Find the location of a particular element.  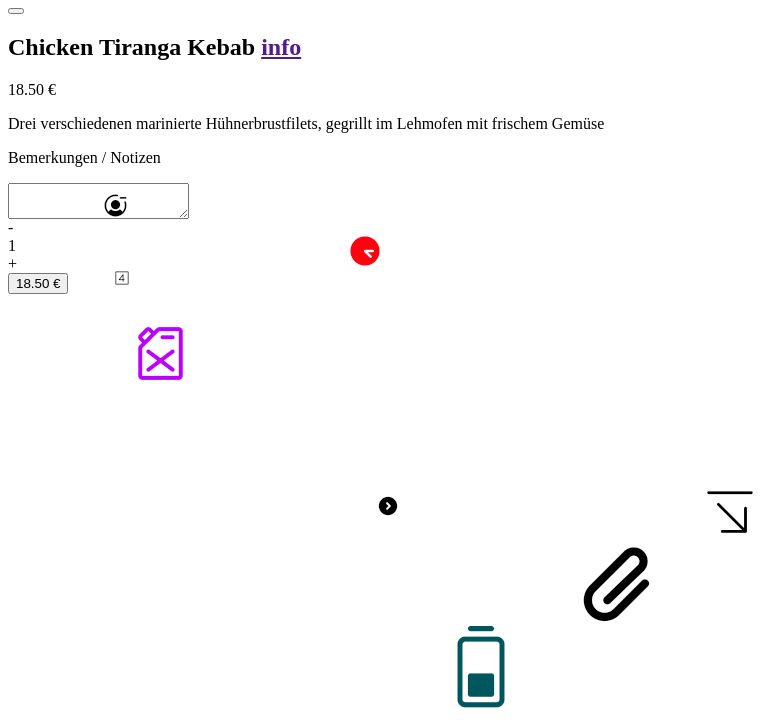

remove a user from your contacts is located at coordinates (115, 205).